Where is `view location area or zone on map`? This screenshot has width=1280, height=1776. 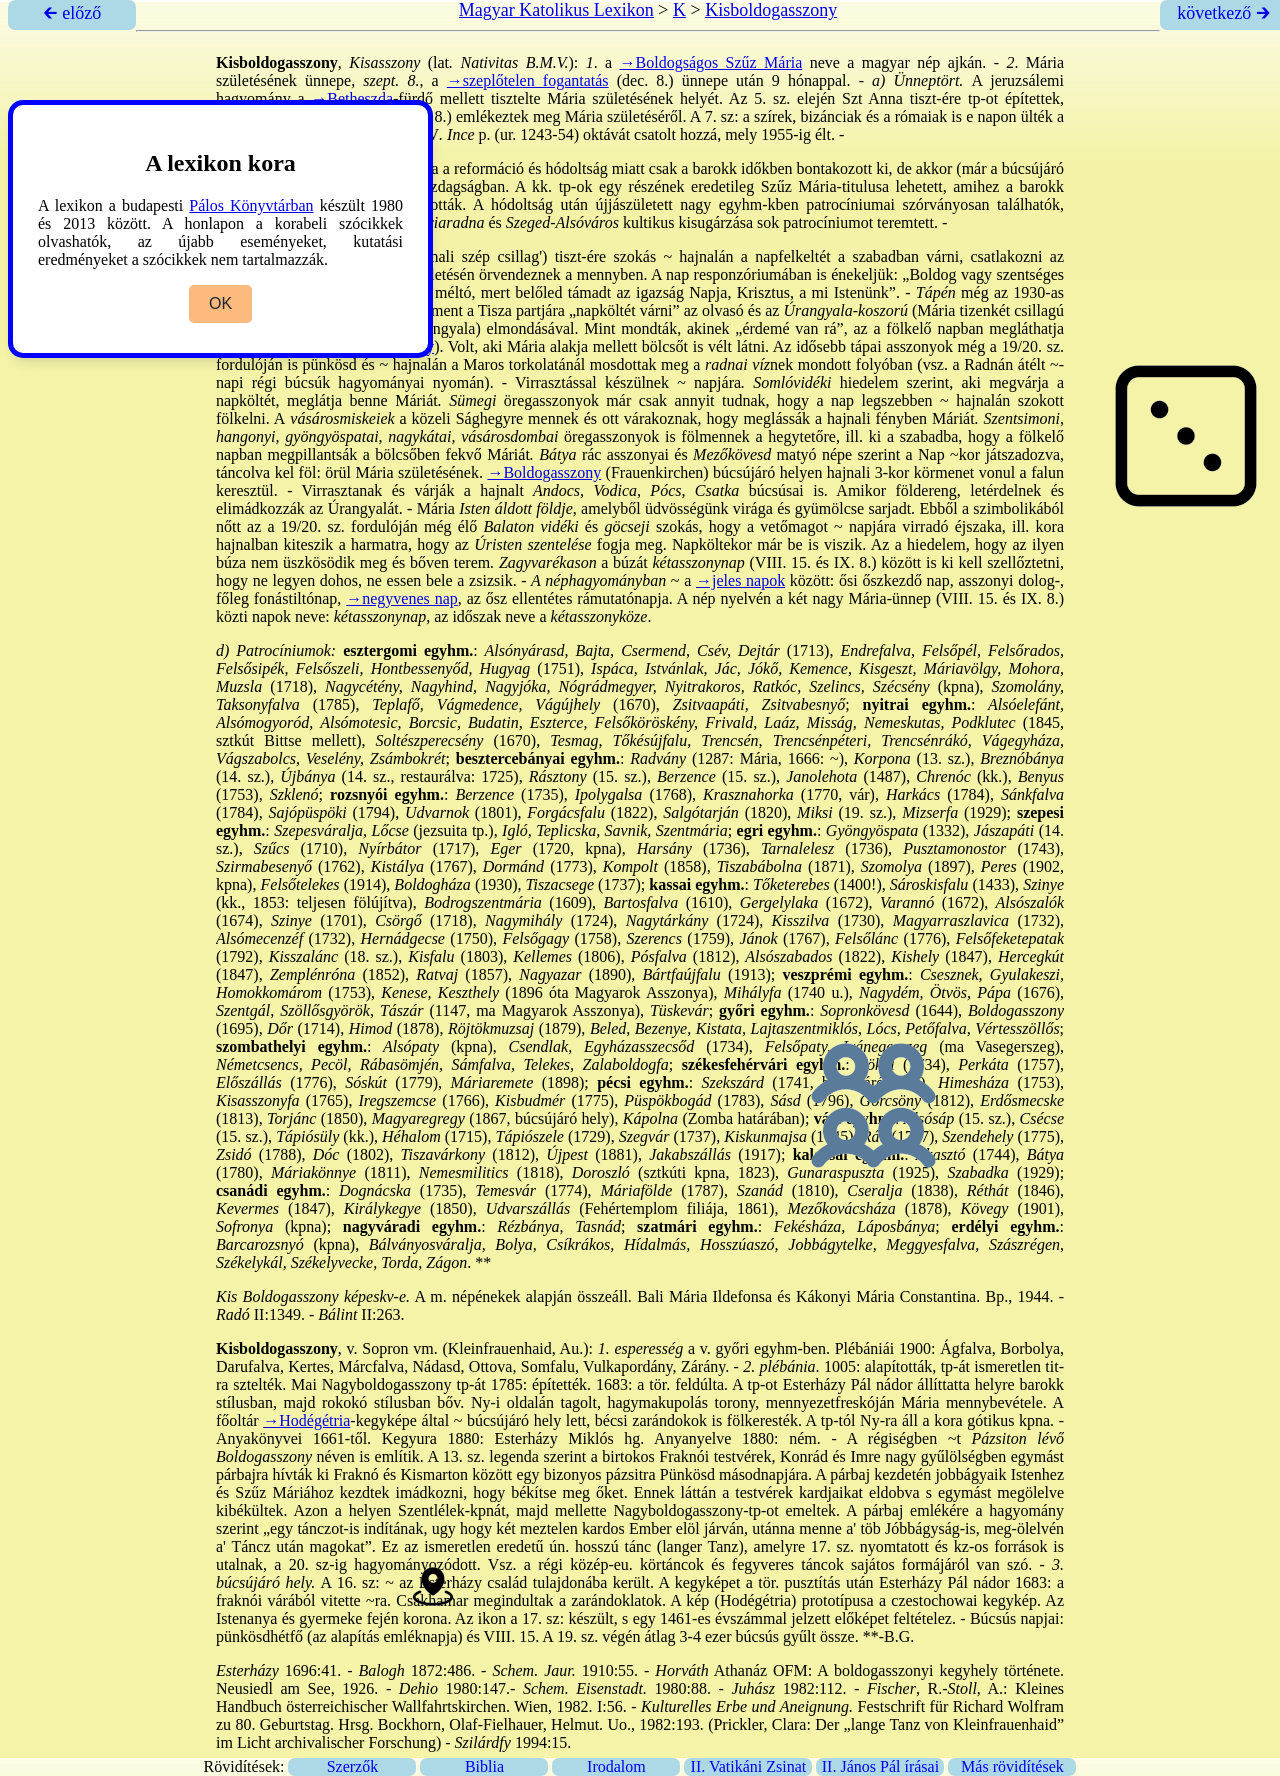
view location area or zone on map is located at coordinates (433, 1587).